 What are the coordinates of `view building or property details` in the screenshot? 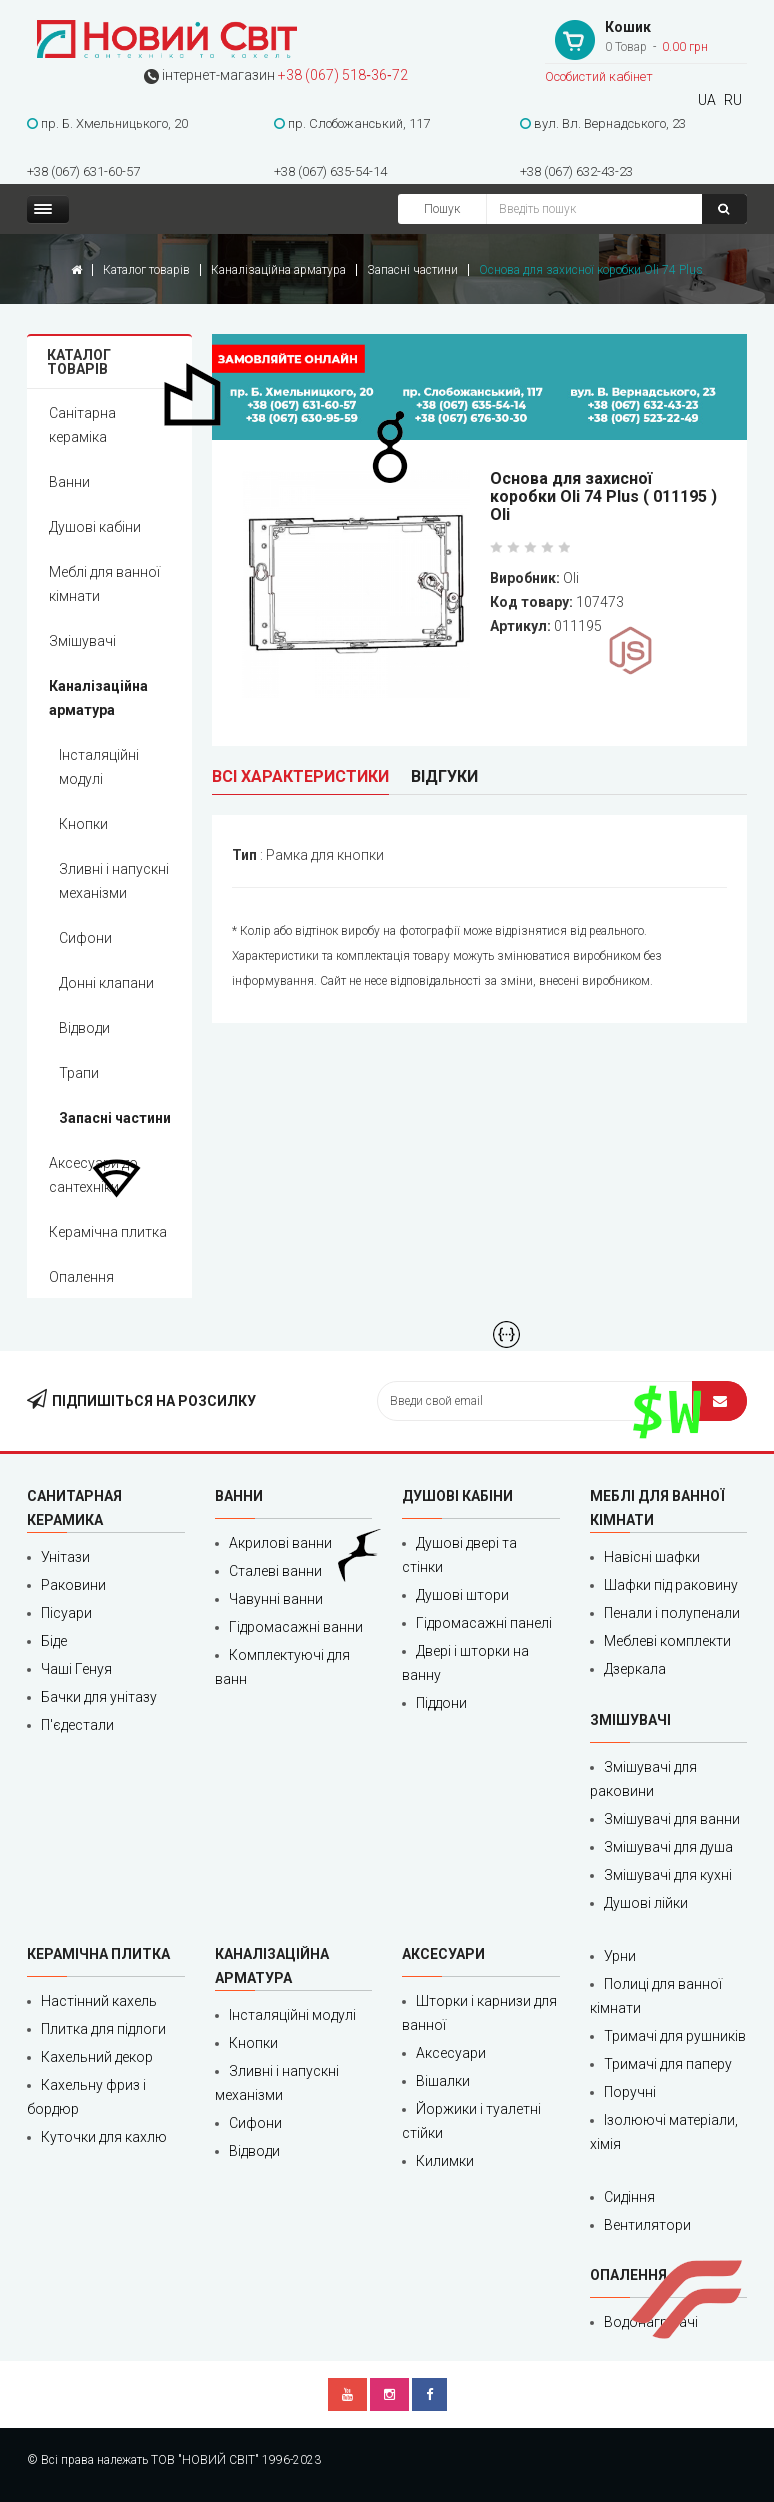 It's located at (192, 397).